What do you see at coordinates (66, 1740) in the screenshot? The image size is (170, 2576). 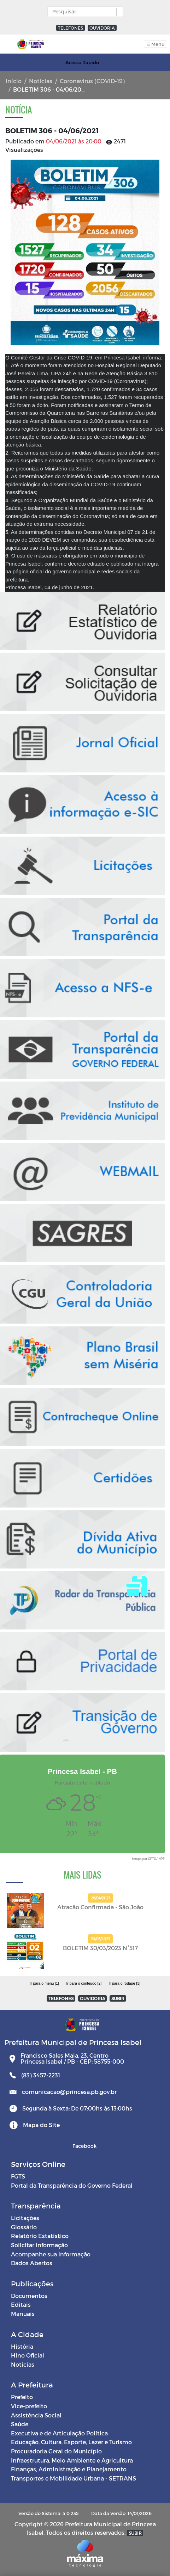 I see `open D&D Beyond app or website` at bounding box center [66, 1740].